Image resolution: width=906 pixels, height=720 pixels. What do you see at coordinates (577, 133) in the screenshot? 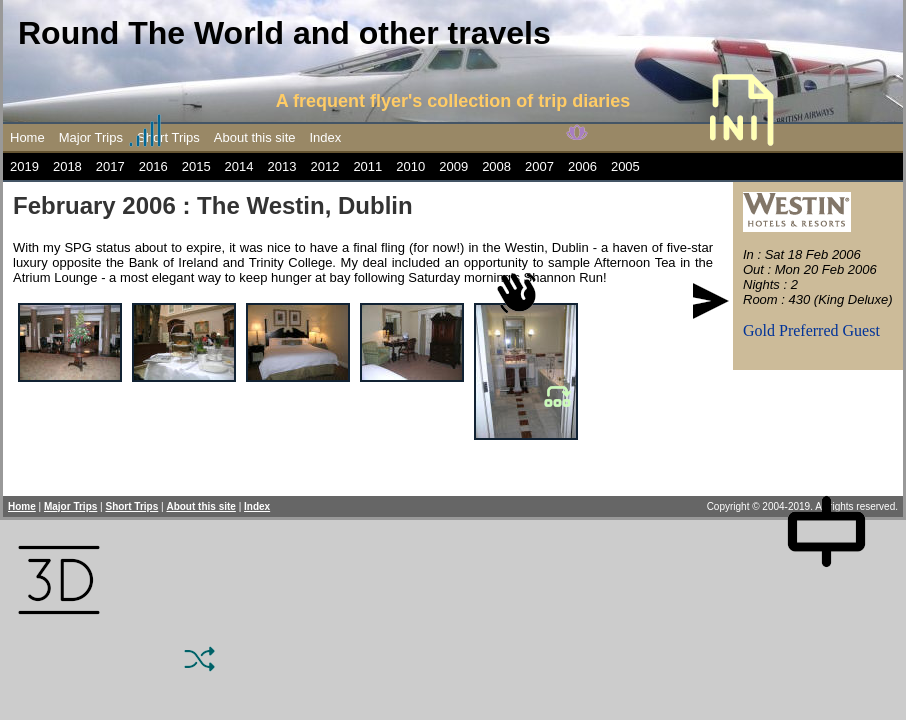
I see `access meditation or mindfulness features` at bounding box center [577, 133].